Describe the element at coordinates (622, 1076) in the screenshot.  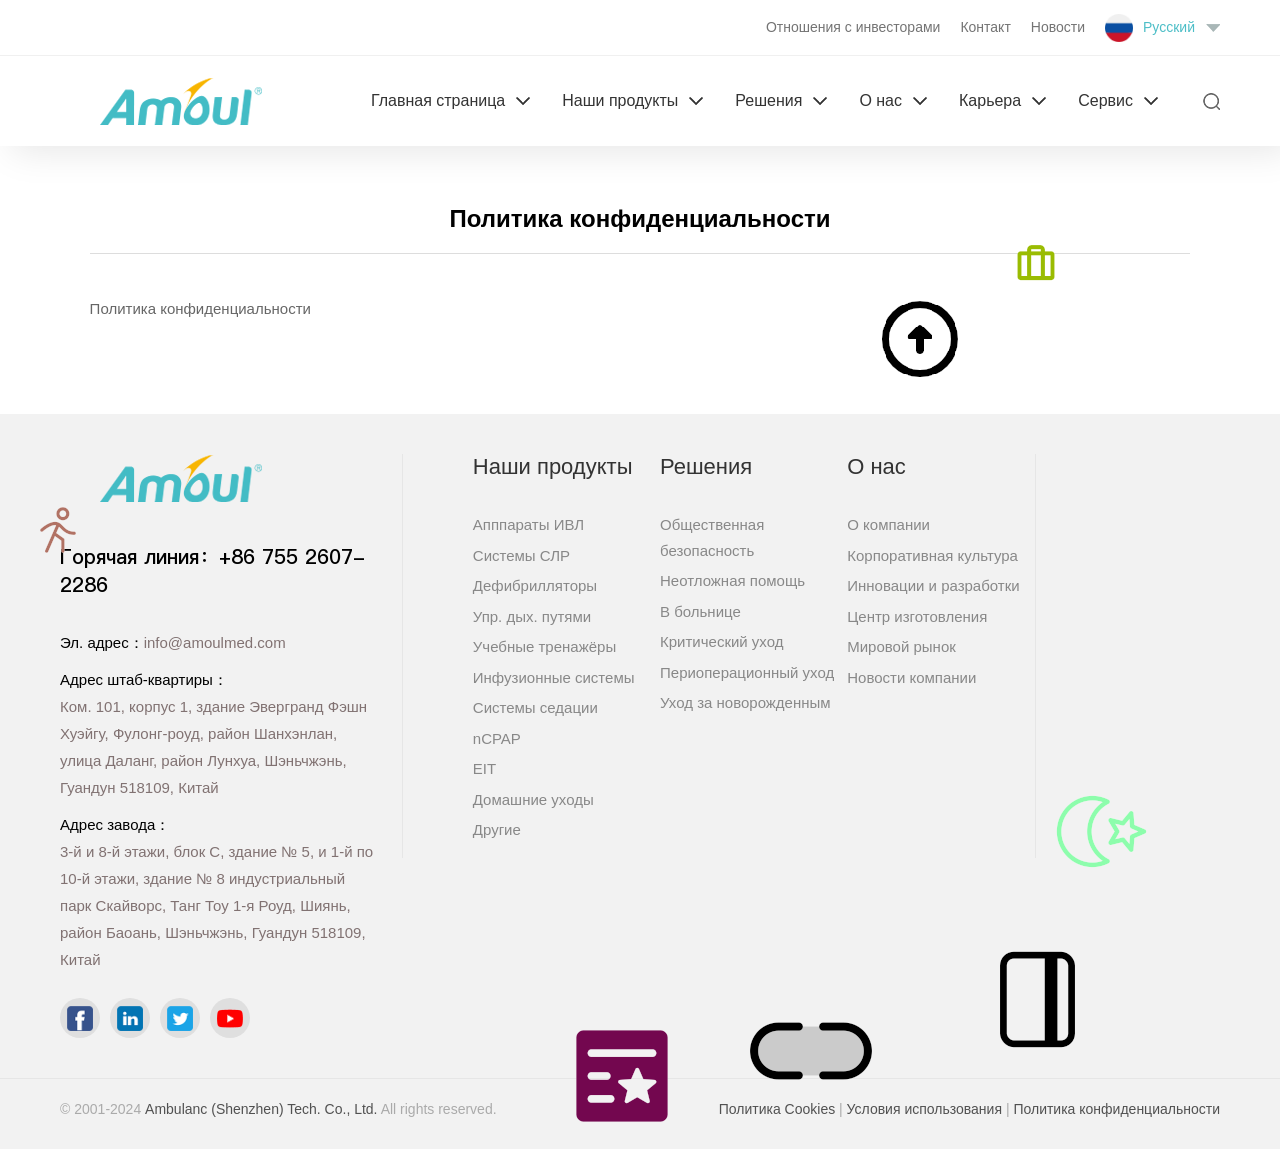
I see `view your favorites list` at that location.